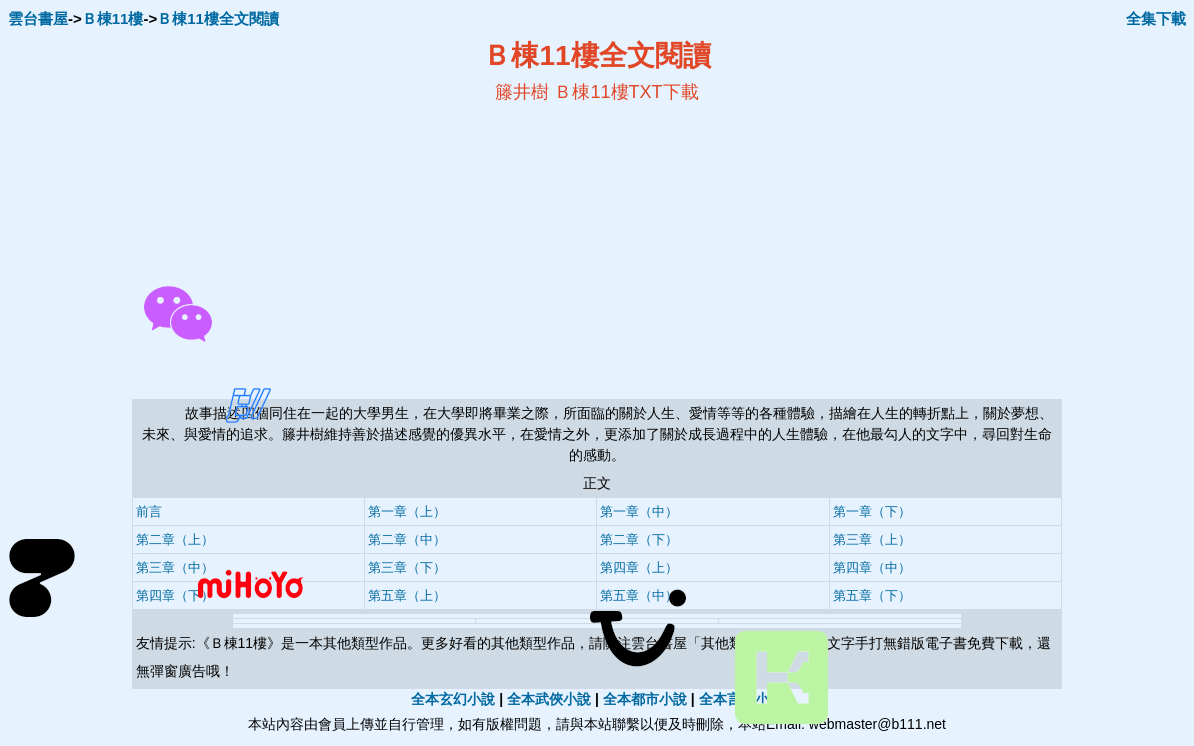 The height and width of the screenshot is (746, 1194). Describe the element at coordinates (178, 314) in the screenshot. I see `open WeChat messaging app` at that location.